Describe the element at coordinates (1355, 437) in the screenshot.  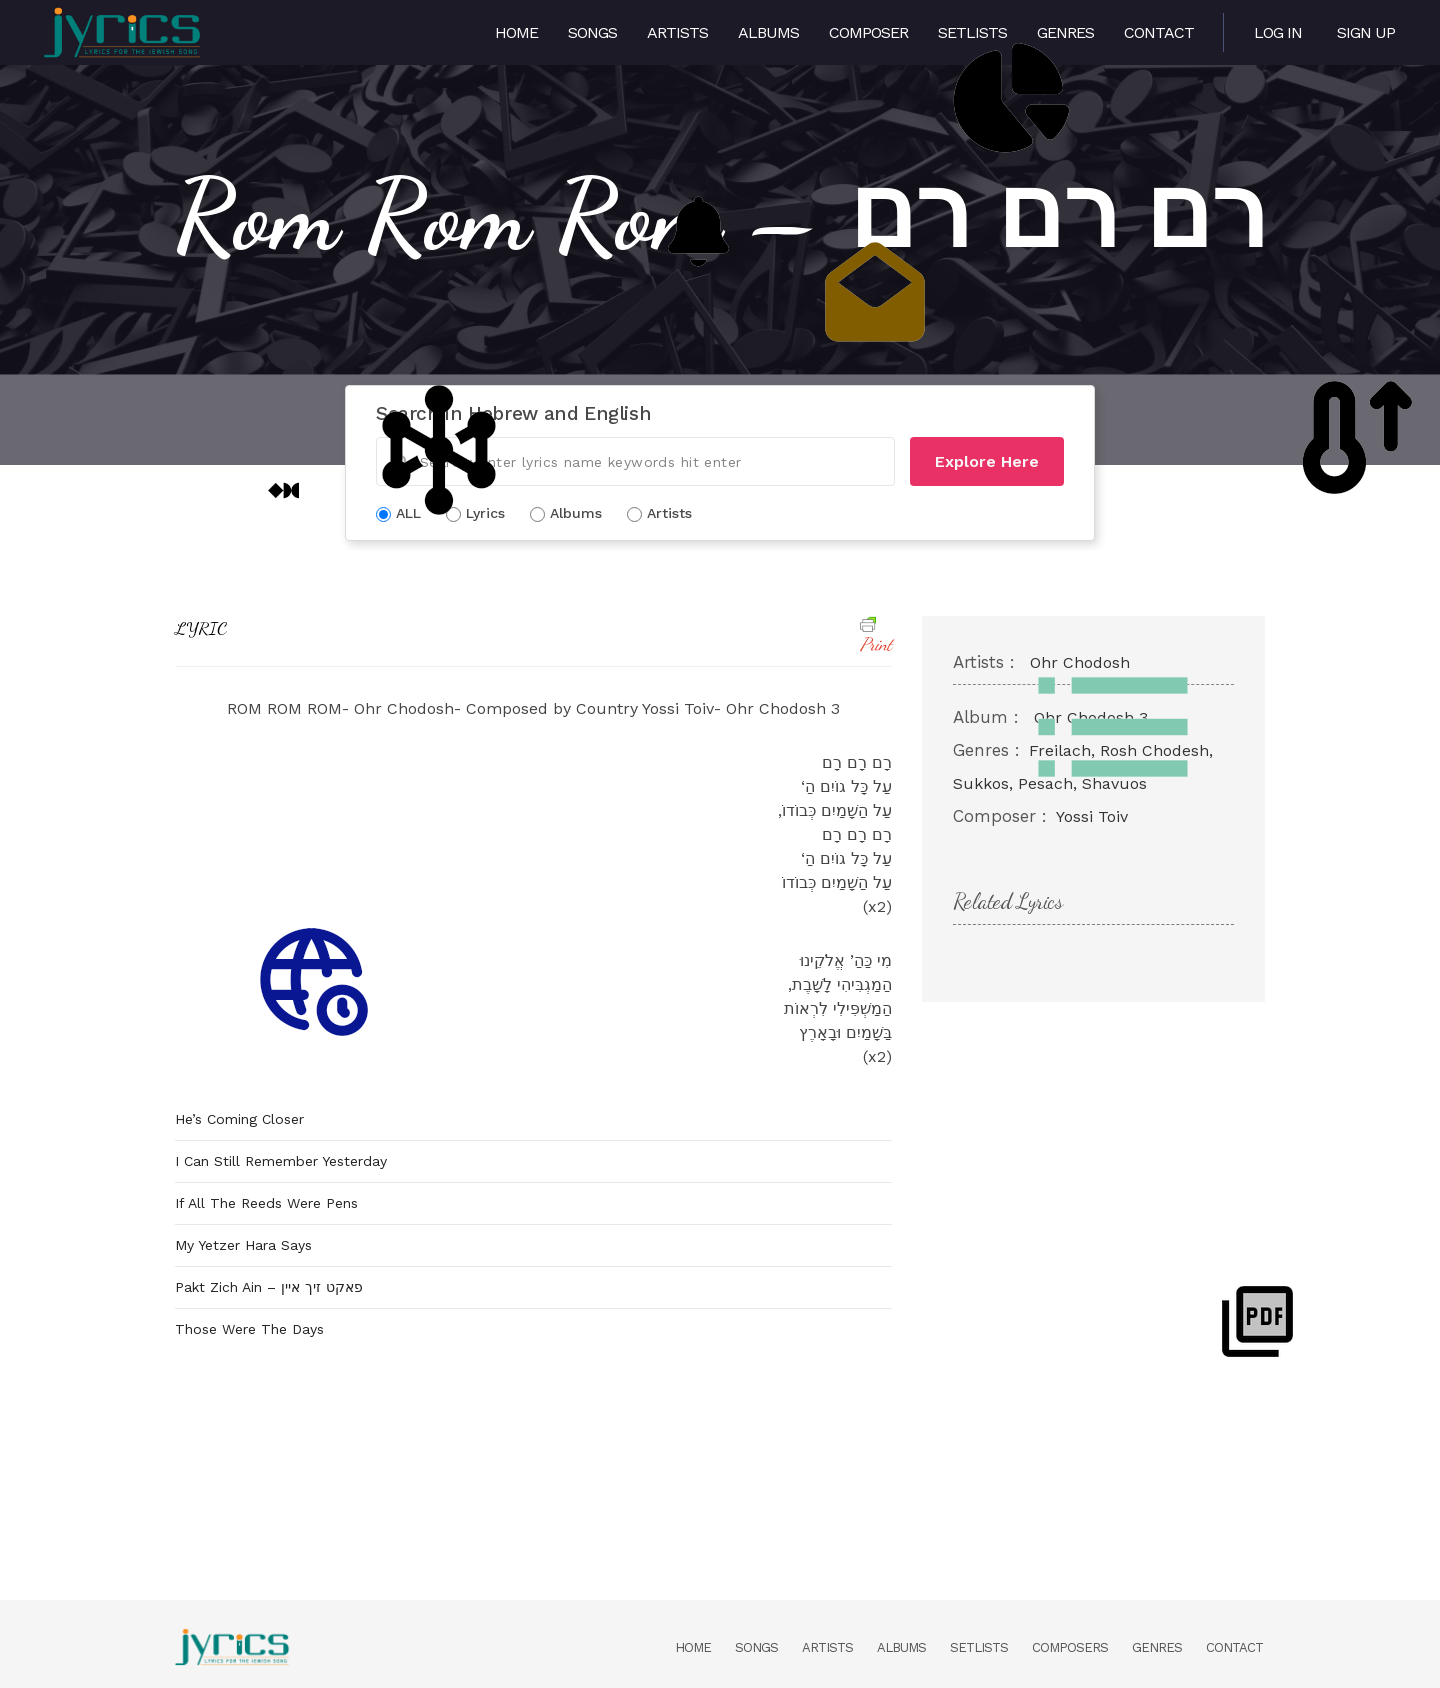
I see `increase temperature setting` at that location.